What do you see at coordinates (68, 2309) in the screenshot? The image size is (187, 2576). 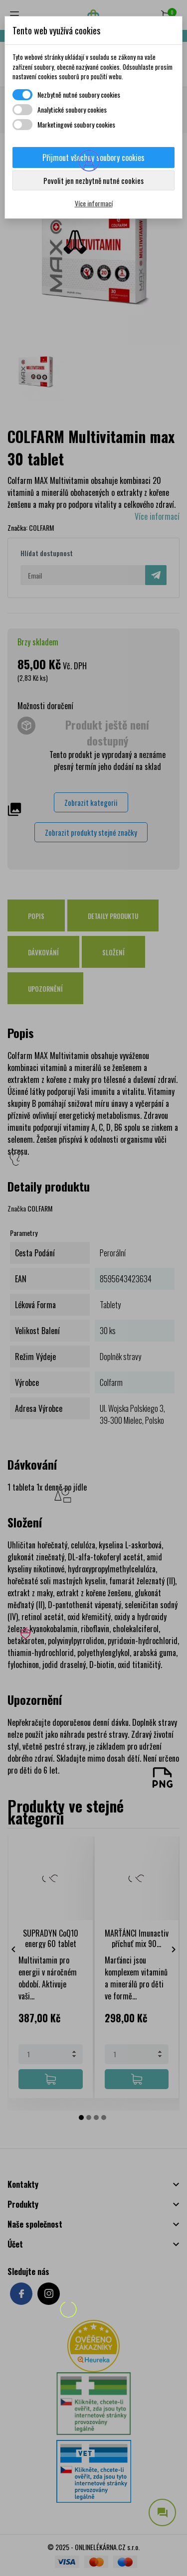 I see `loading or processing in progress` at bounding box center [68, 2309].